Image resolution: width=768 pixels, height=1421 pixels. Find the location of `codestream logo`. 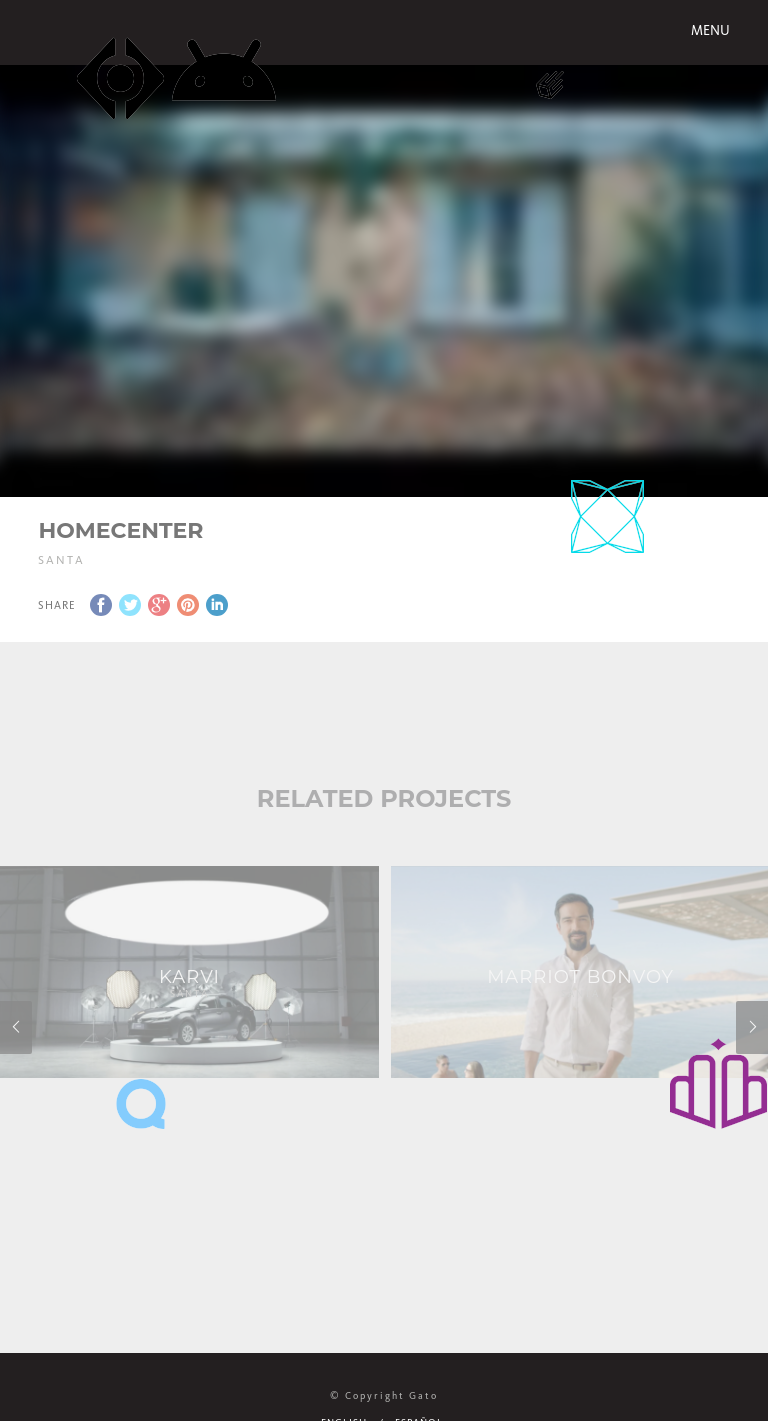

codestream logo is located at coordinates (120, 78).